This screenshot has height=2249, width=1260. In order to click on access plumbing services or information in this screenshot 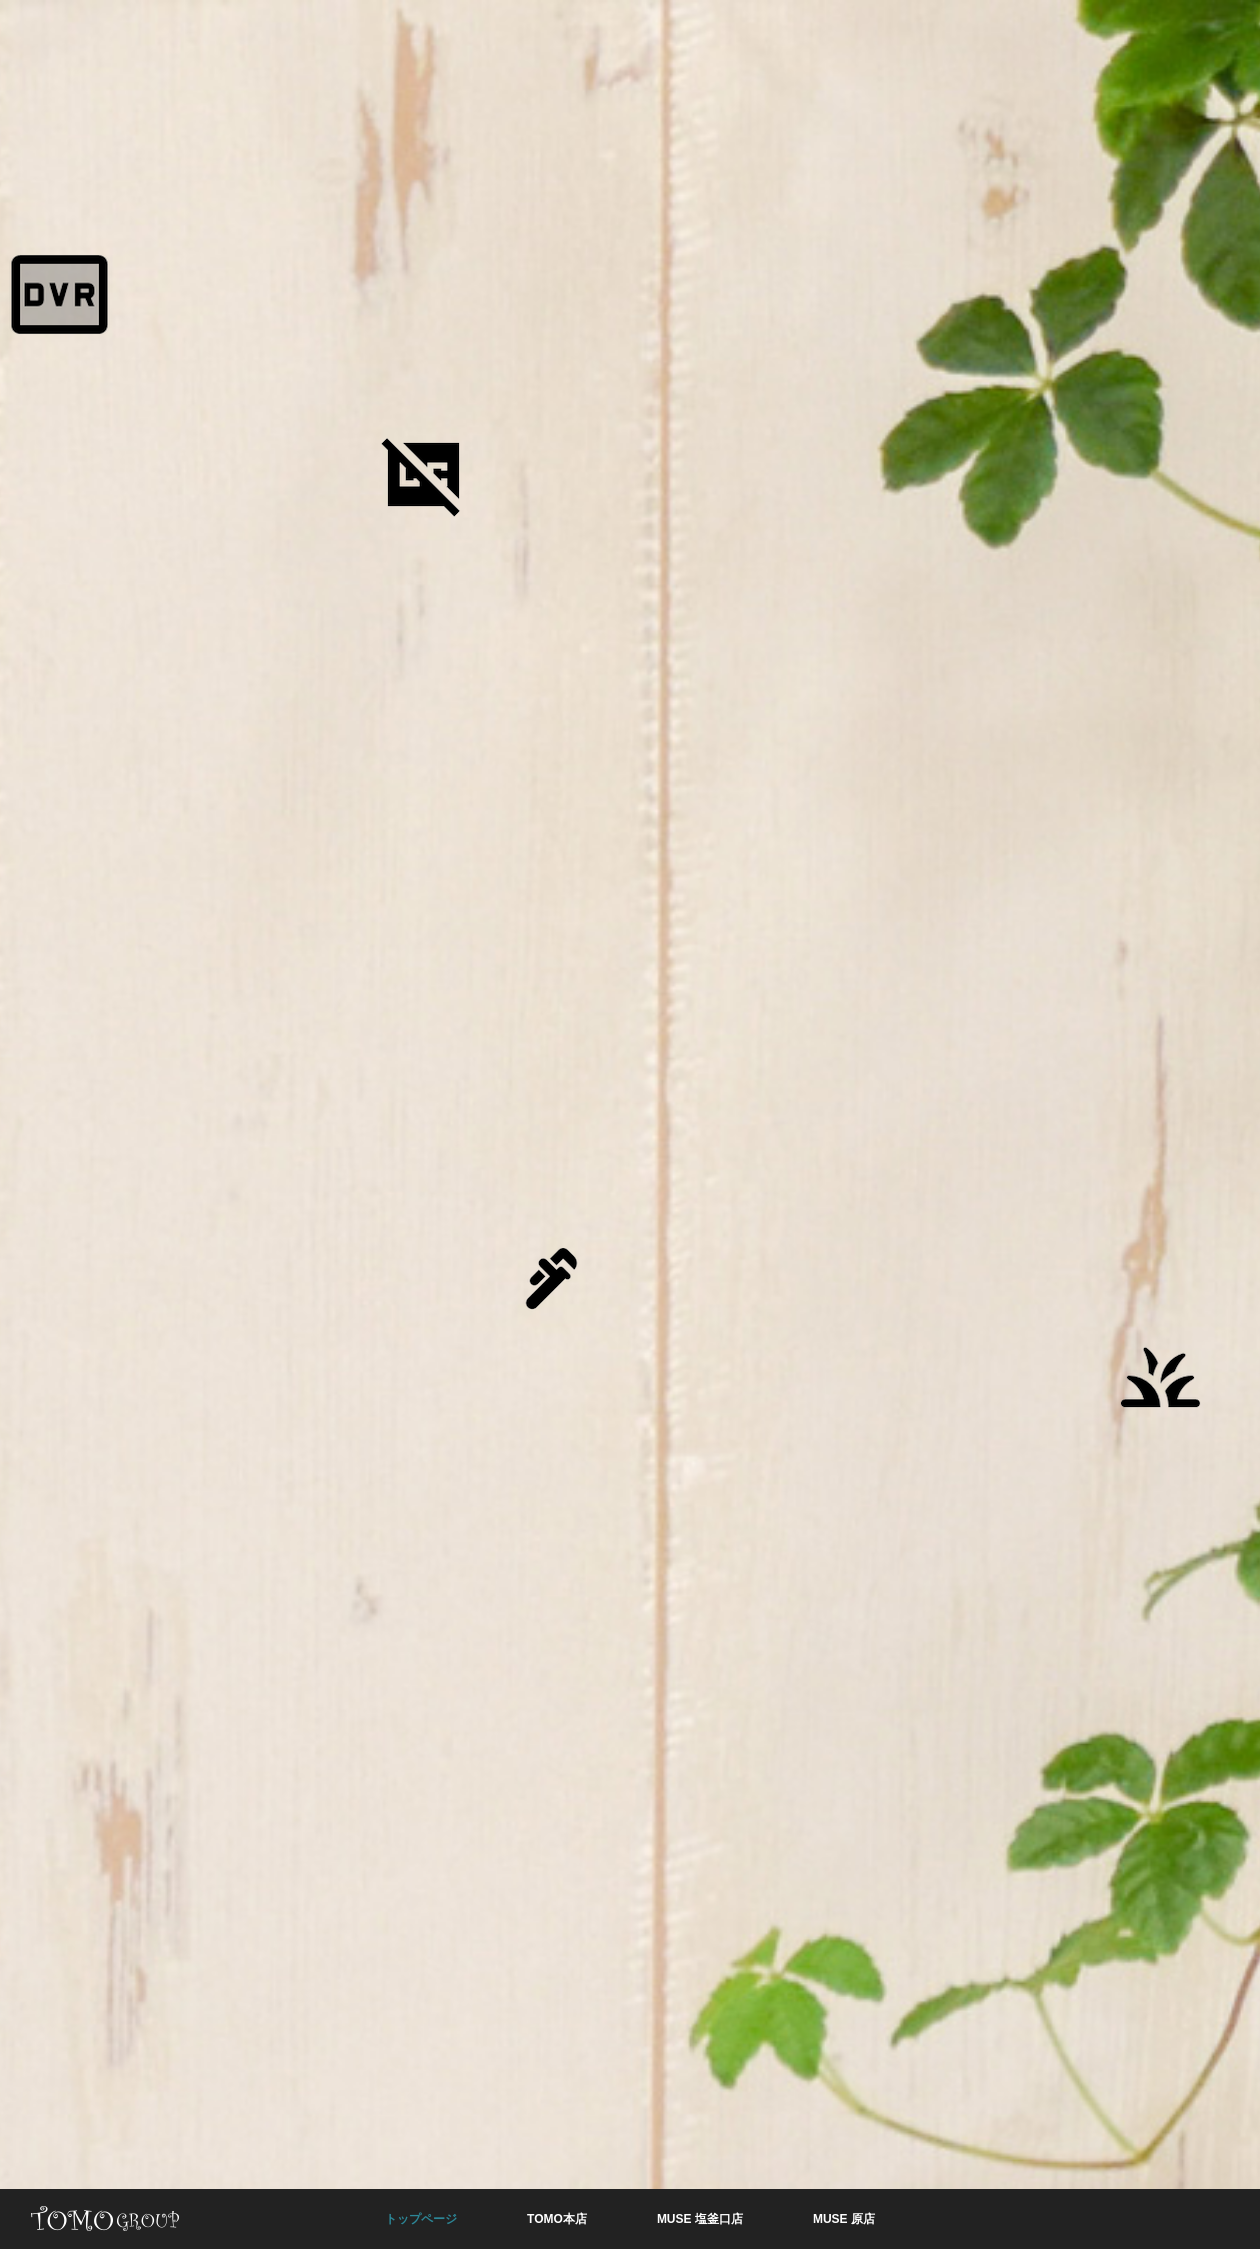, I will do `click(551, 1278)`.